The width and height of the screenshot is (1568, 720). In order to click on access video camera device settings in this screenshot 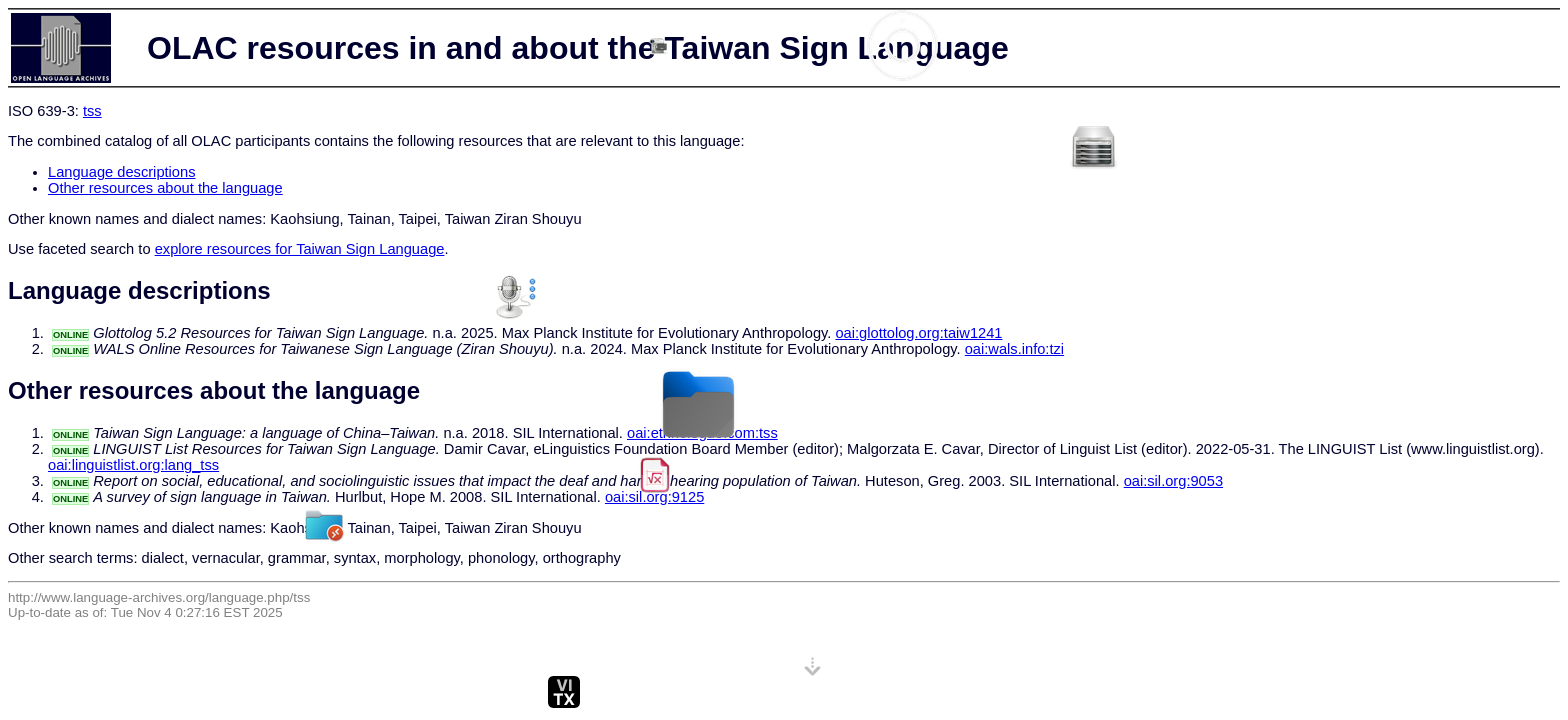, I will do `click(658, 46)`.